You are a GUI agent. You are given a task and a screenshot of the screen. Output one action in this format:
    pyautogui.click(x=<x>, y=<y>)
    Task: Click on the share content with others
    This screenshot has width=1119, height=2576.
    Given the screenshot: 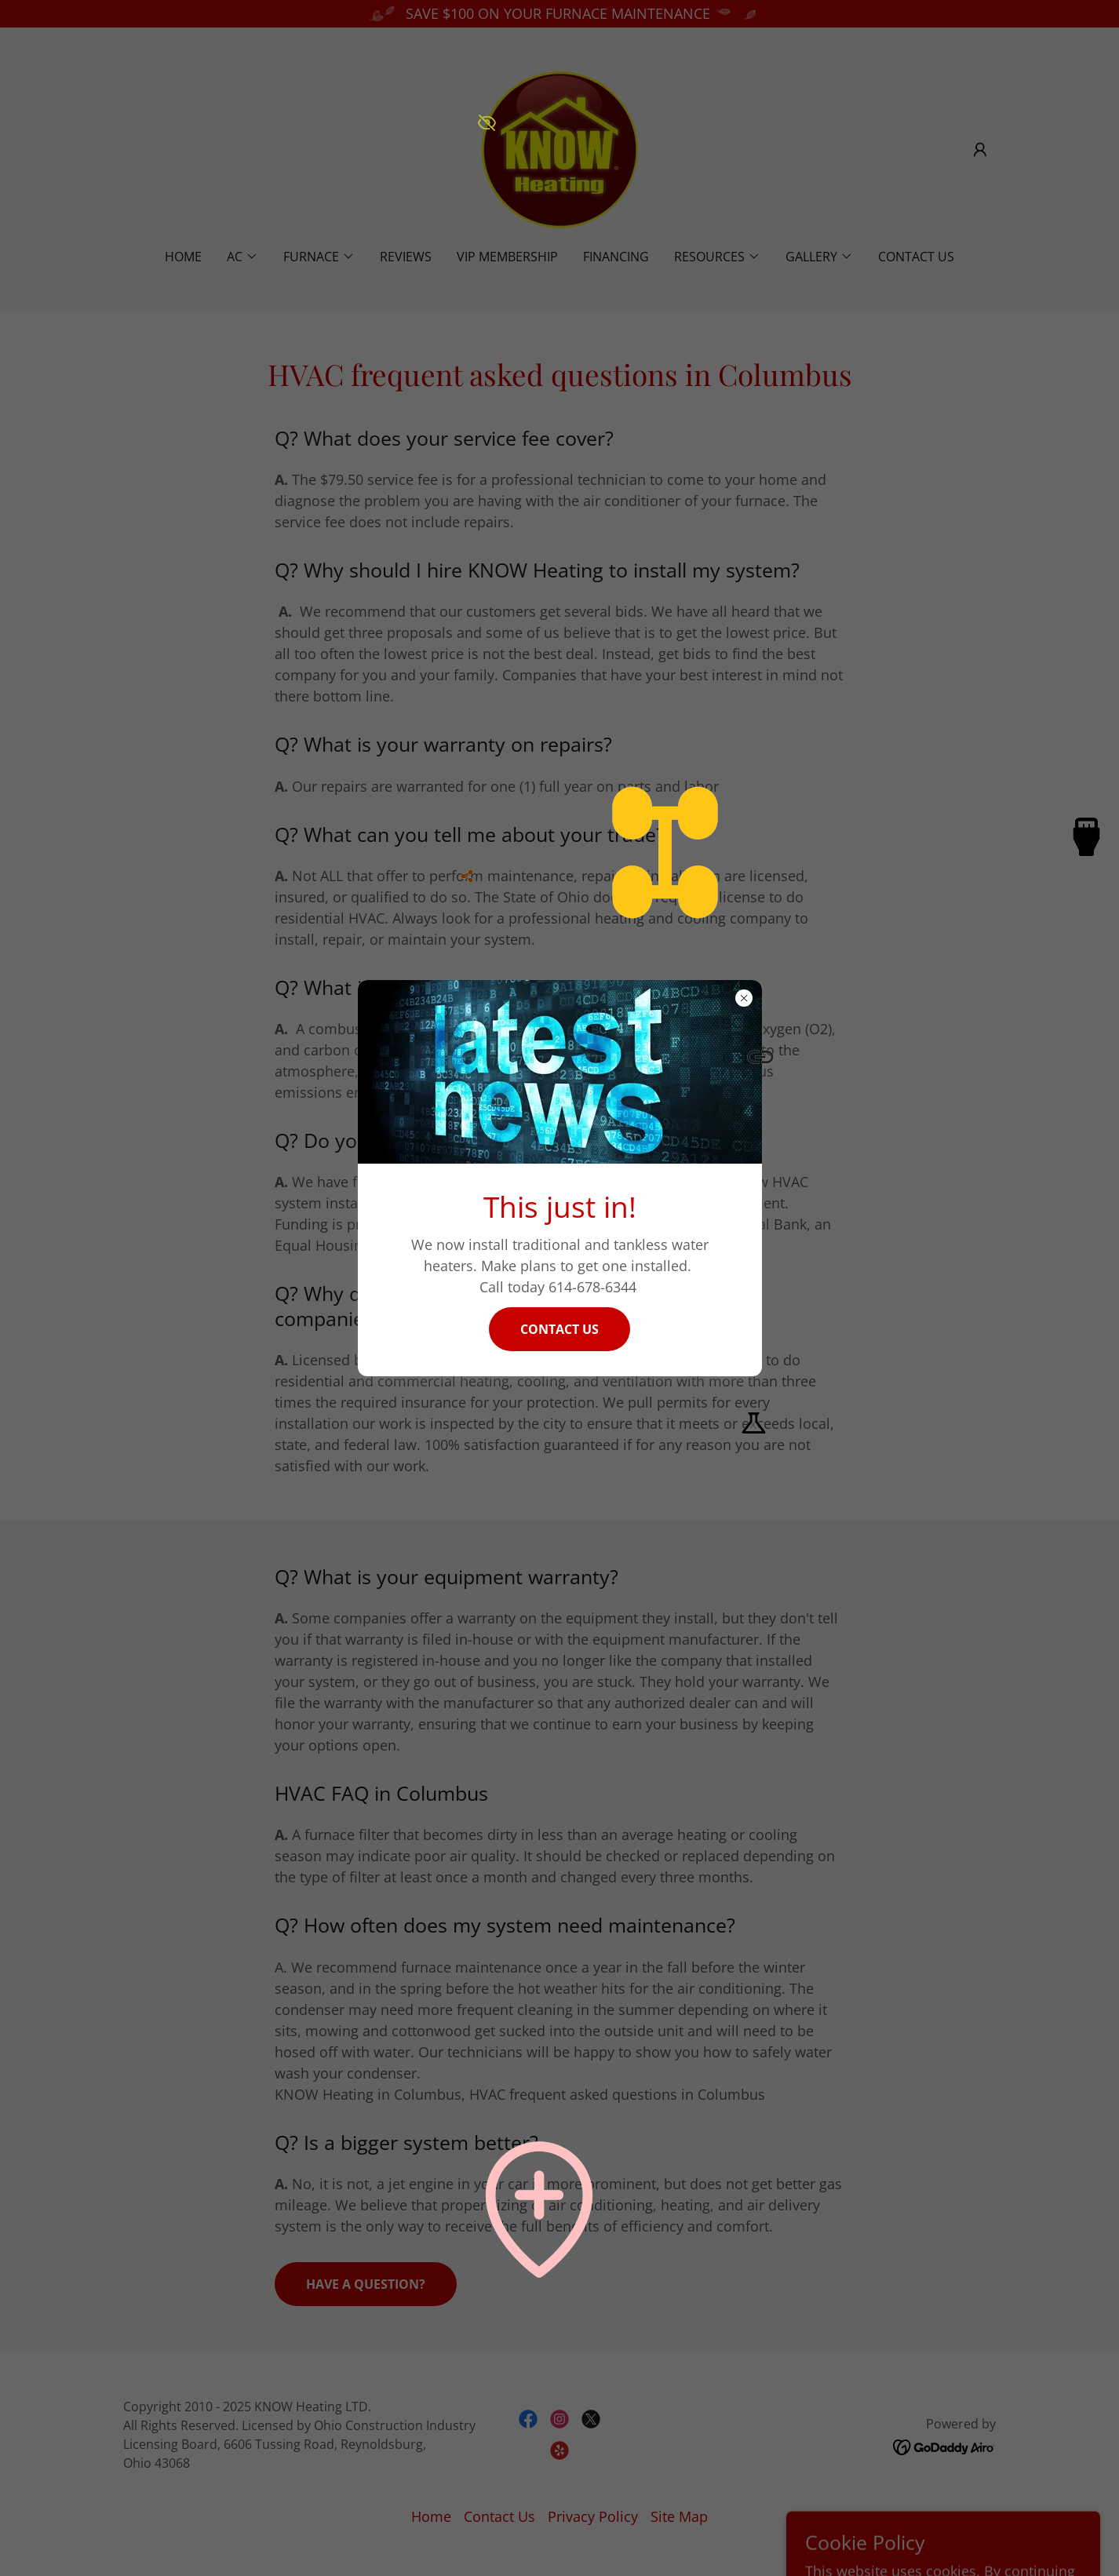 What is the action you would take?
    pyautogui.click(x=467, y=876)
    